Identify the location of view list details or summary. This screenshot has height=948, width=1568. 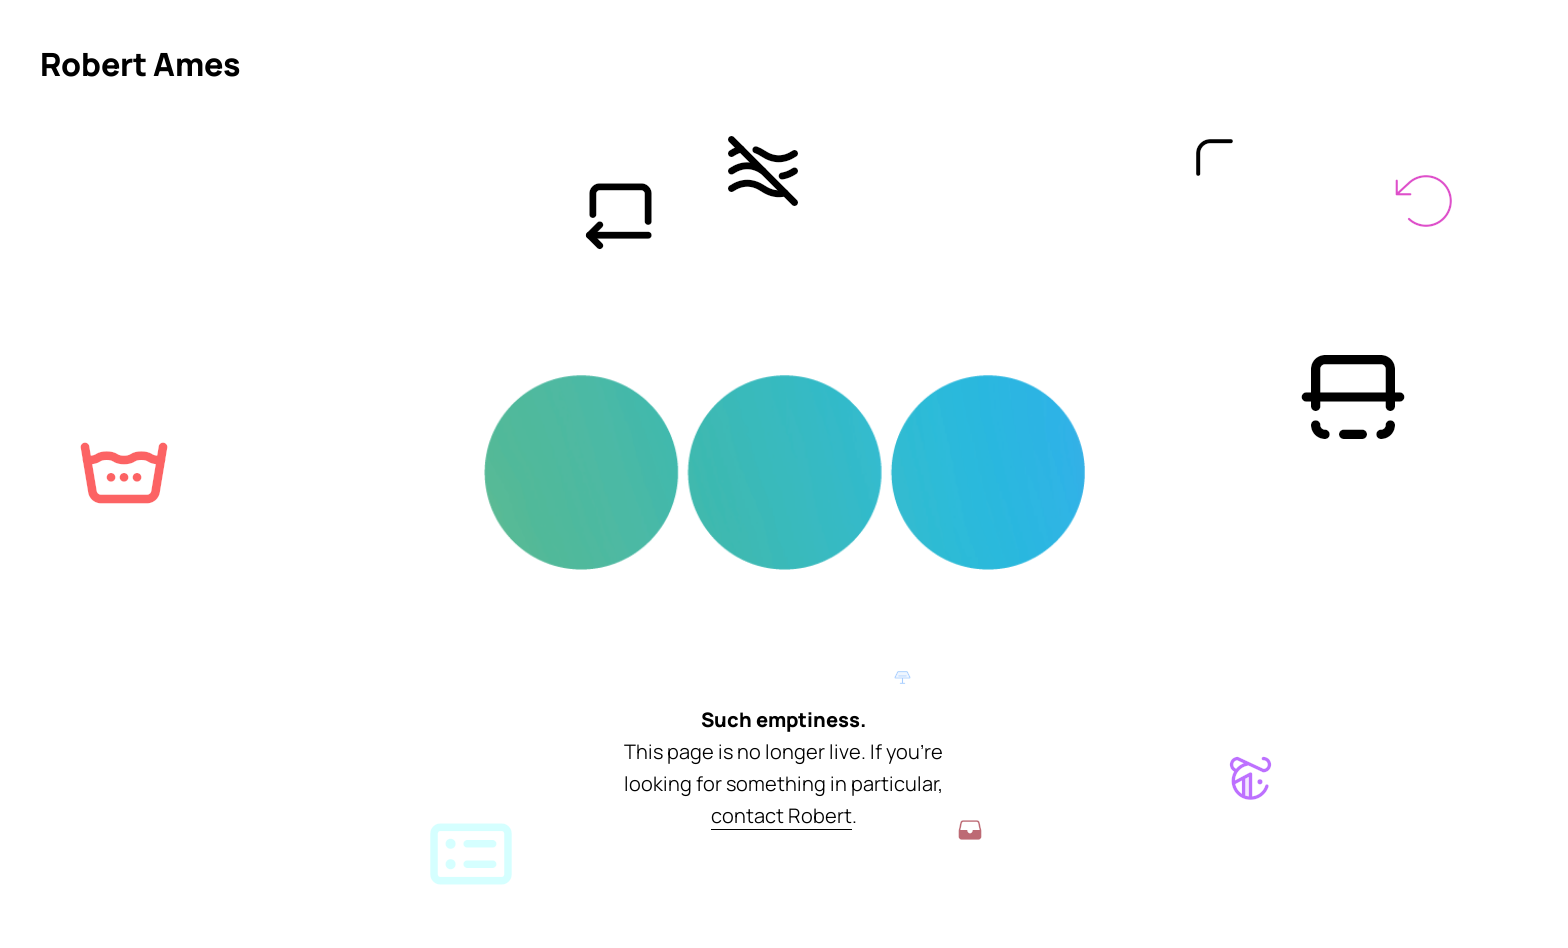
(471, 854).